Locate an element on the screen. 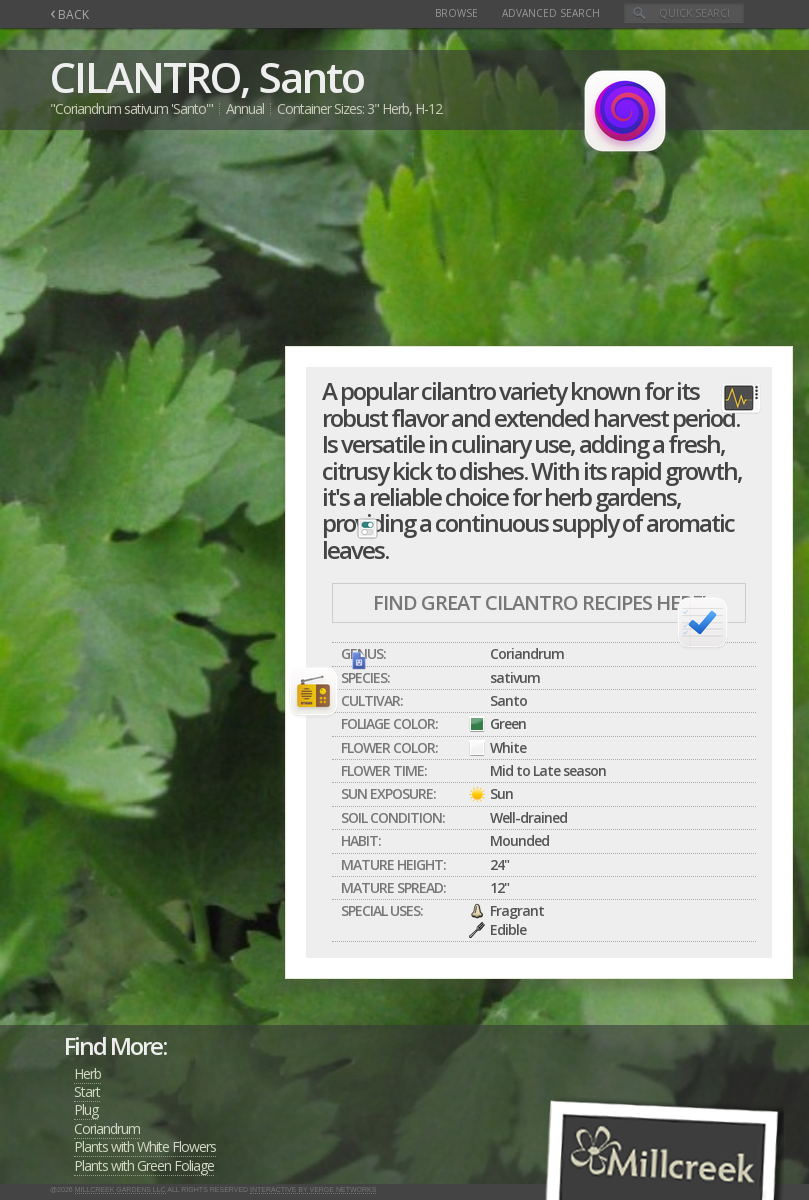 This screenshot has height=1200, width=809. open shortwave radio streaming app is located at coordinates (313, 691).